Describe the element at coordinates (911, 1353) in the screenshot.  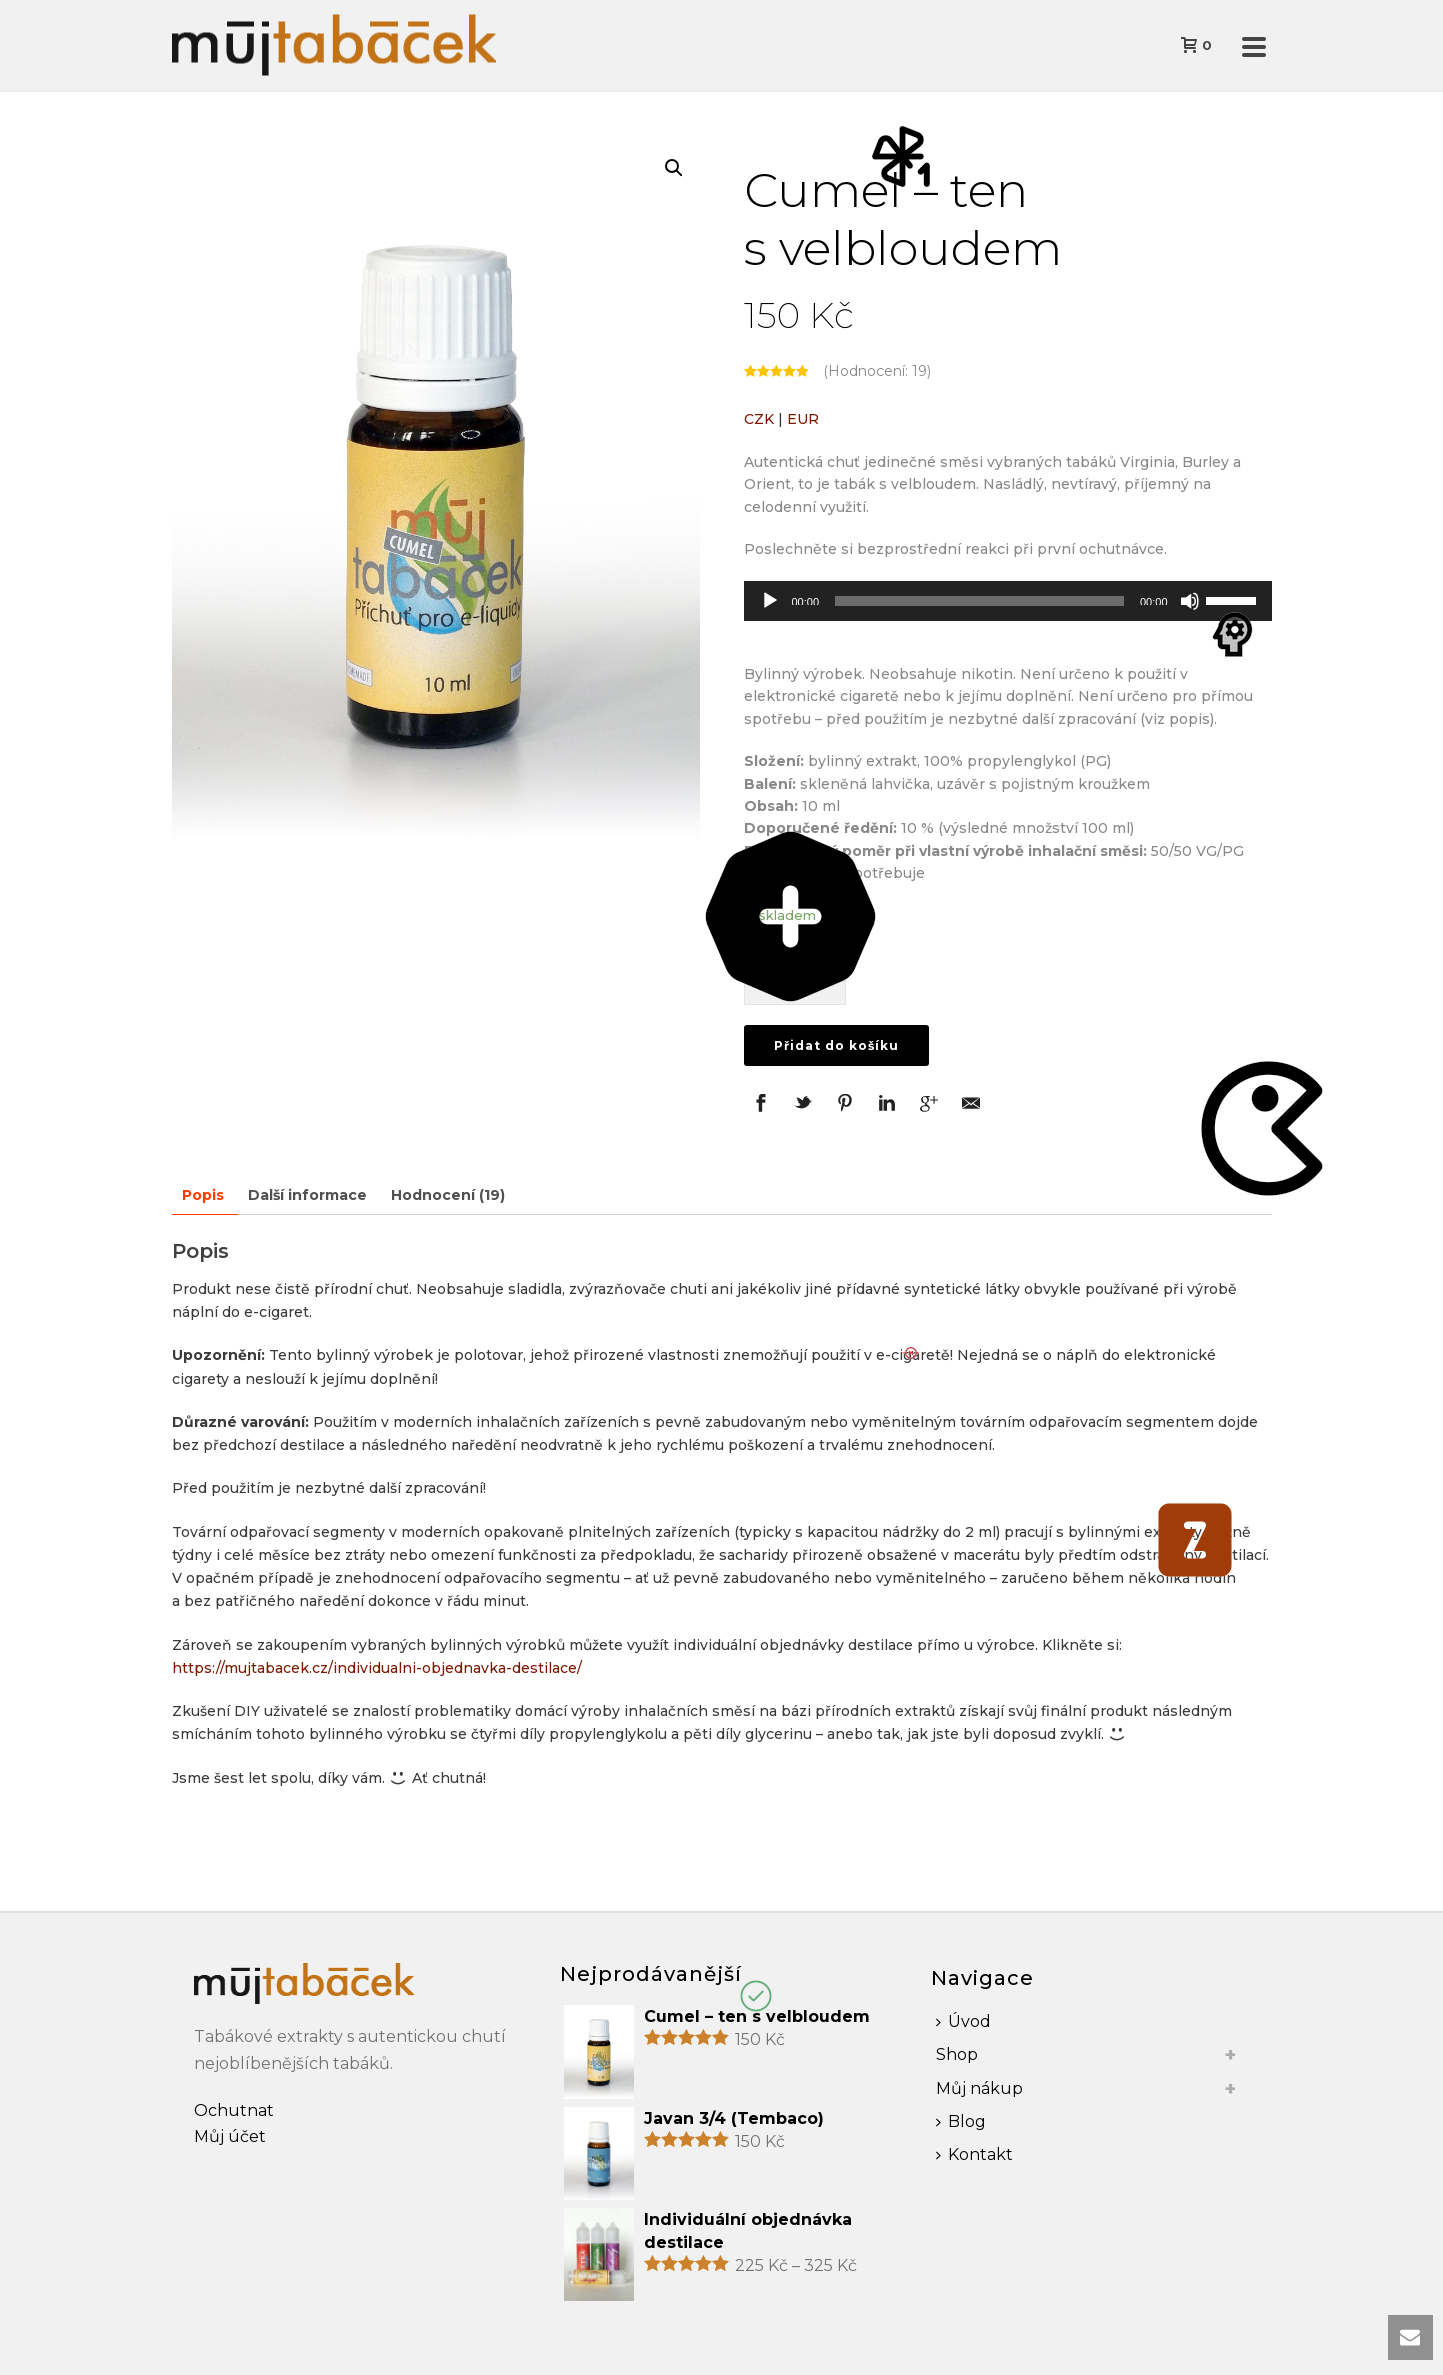
I see `represents a motor component in a circuit diagram` at that location.